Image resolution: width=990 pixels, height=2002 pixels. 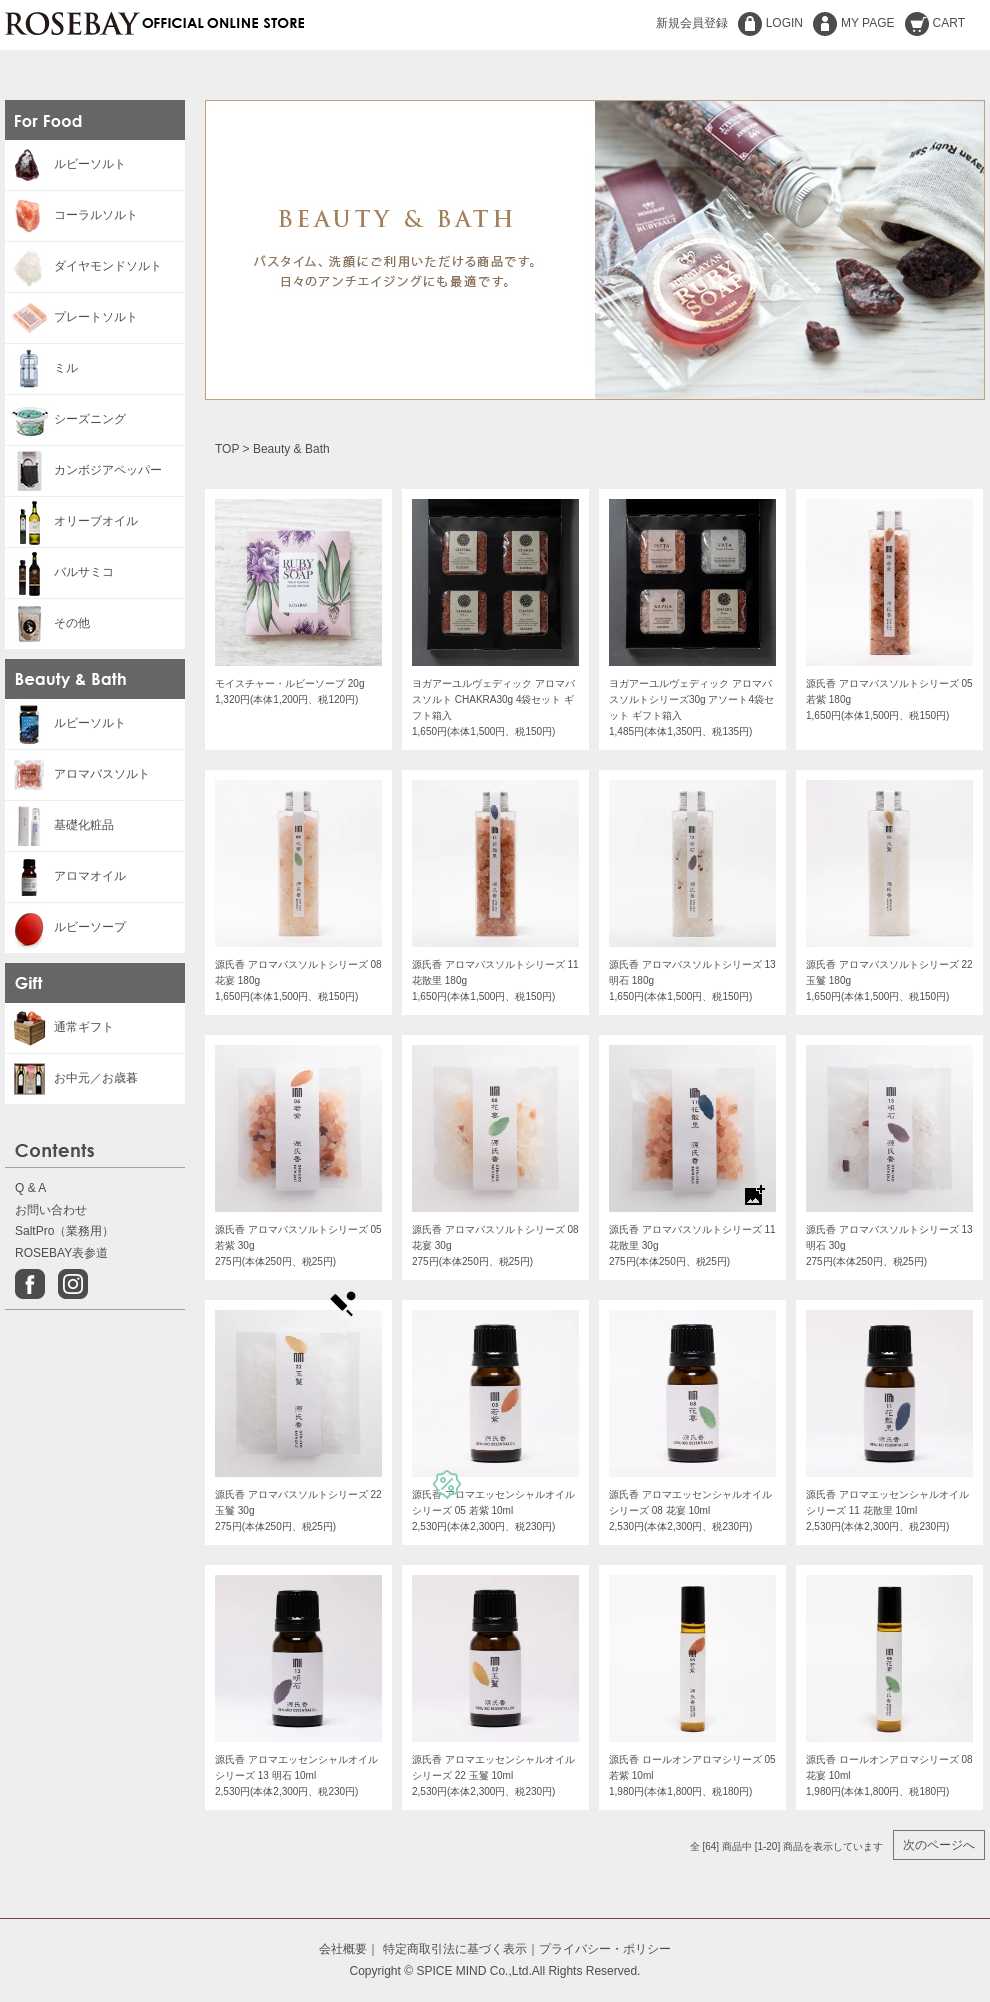 I want to click on add a new photo to your gallery, so click(x=754, y=1195).